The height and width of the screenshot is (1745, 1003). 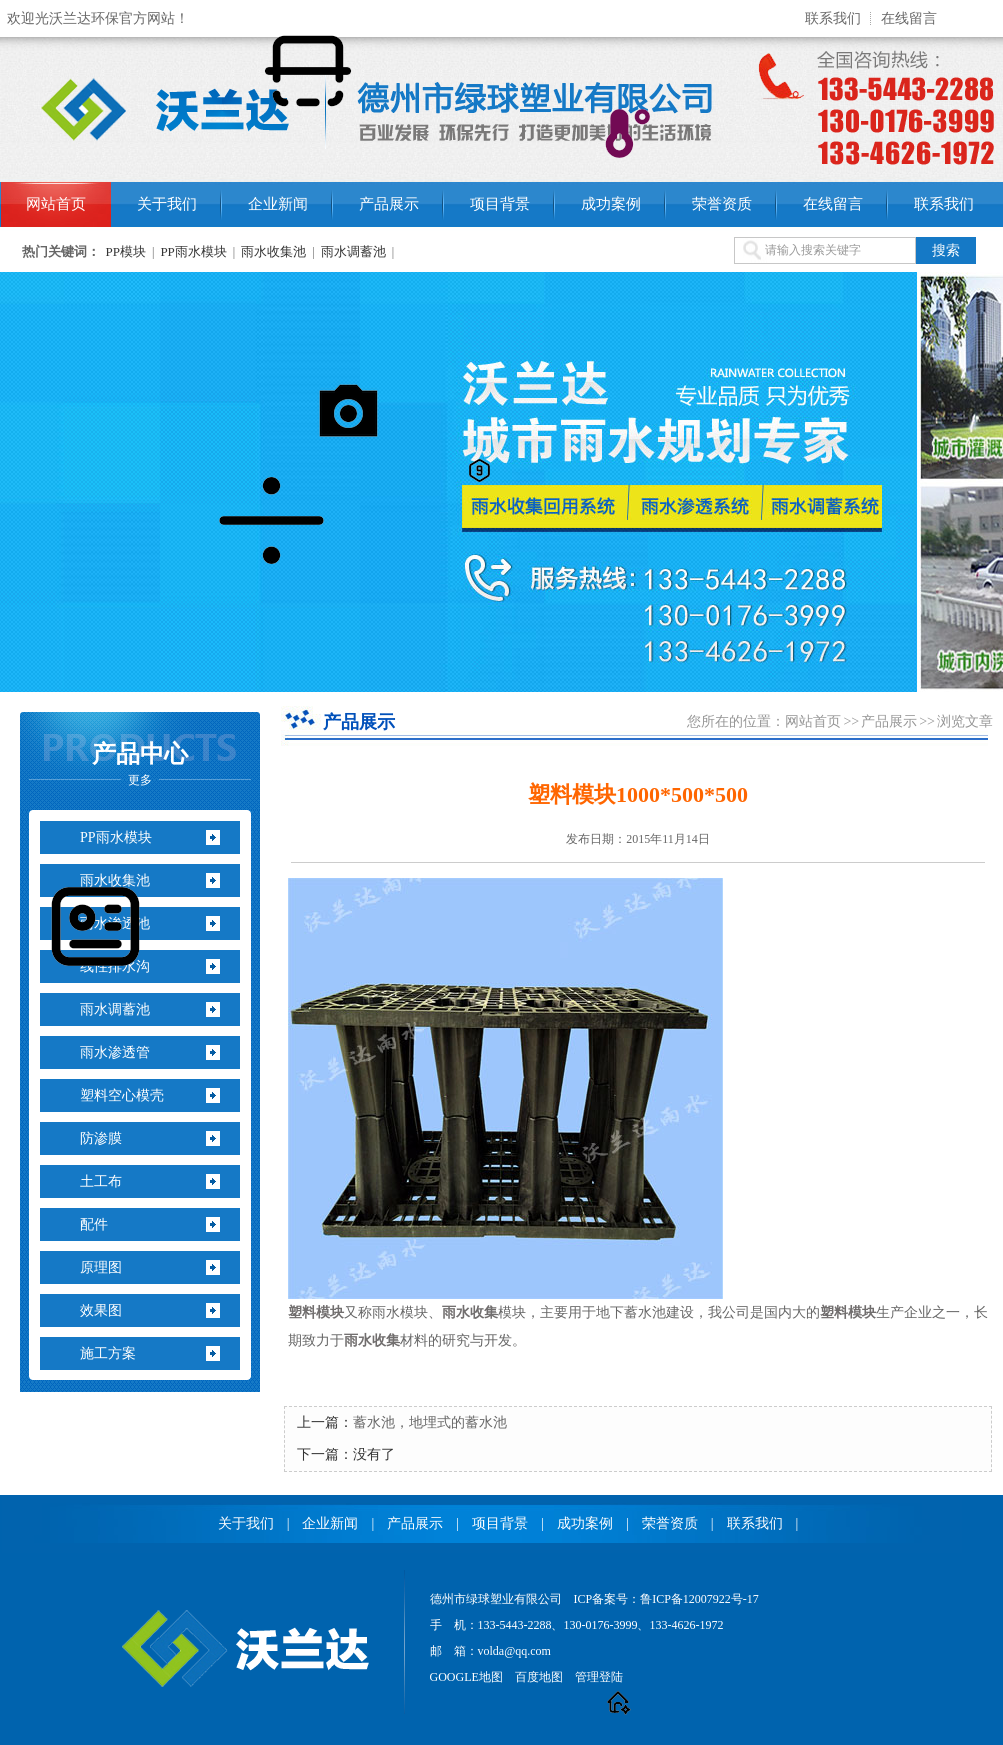 What do you see at coordinates (618, 1702) in the screenshot?
I see `access smart home features` at bounding box center [618, 1702].